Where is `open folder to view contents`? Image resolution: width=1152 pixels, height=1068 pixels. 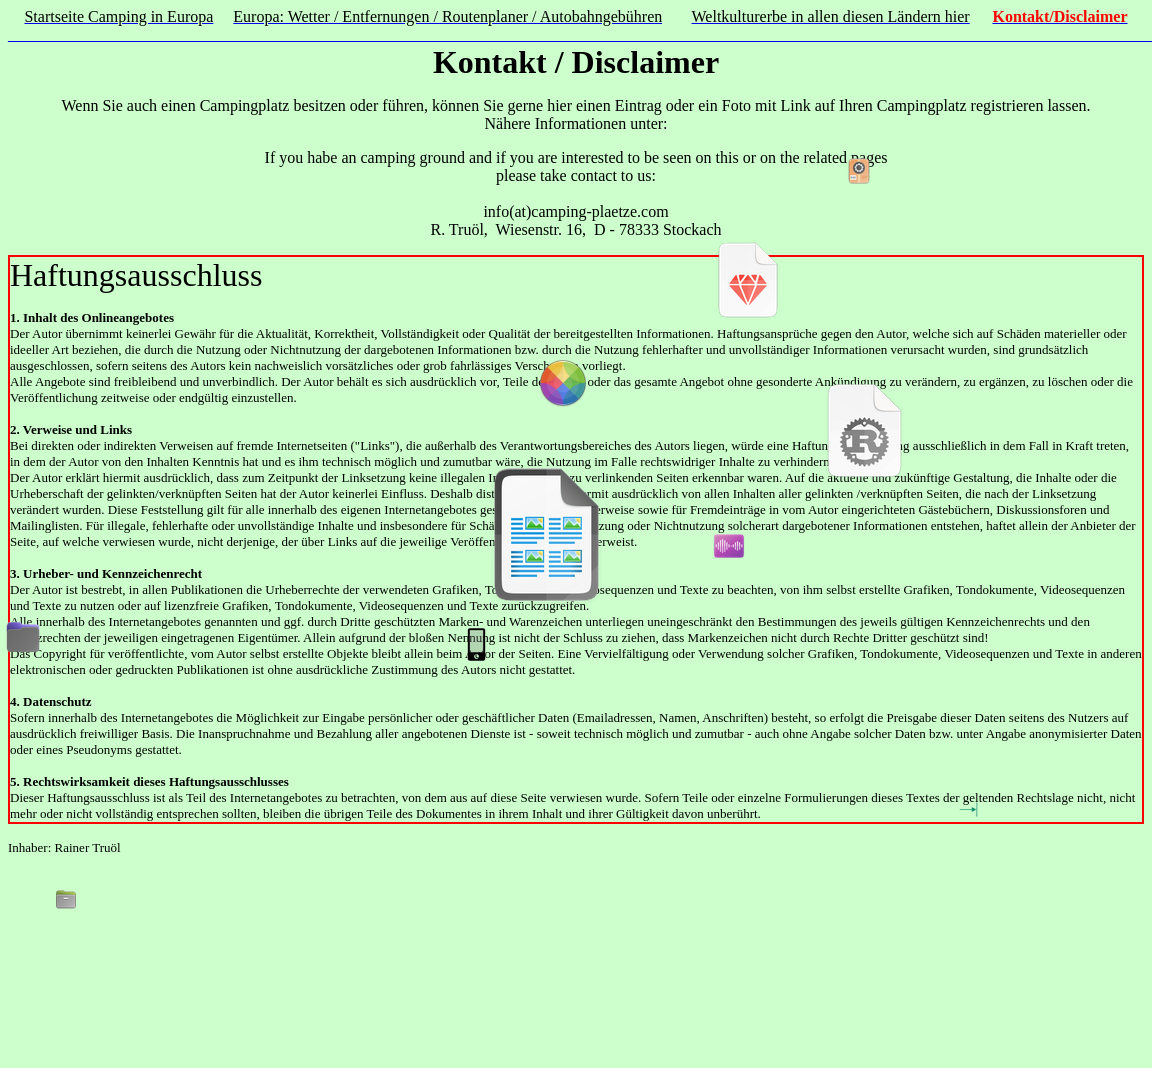 open folder to view contents is located at coordinates (23, 637).